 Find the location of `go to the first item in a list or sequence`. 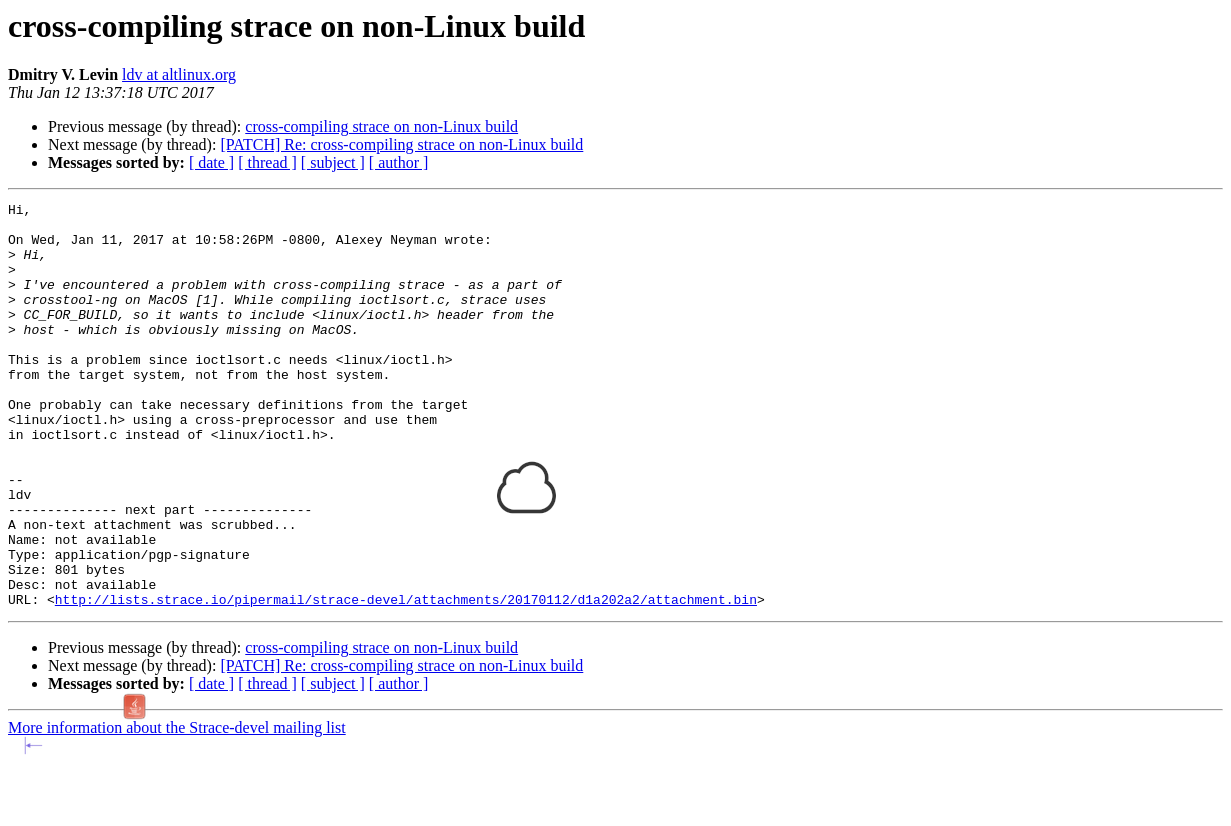

go to the first item in a list or sequence is located at coordinates (33, 745).